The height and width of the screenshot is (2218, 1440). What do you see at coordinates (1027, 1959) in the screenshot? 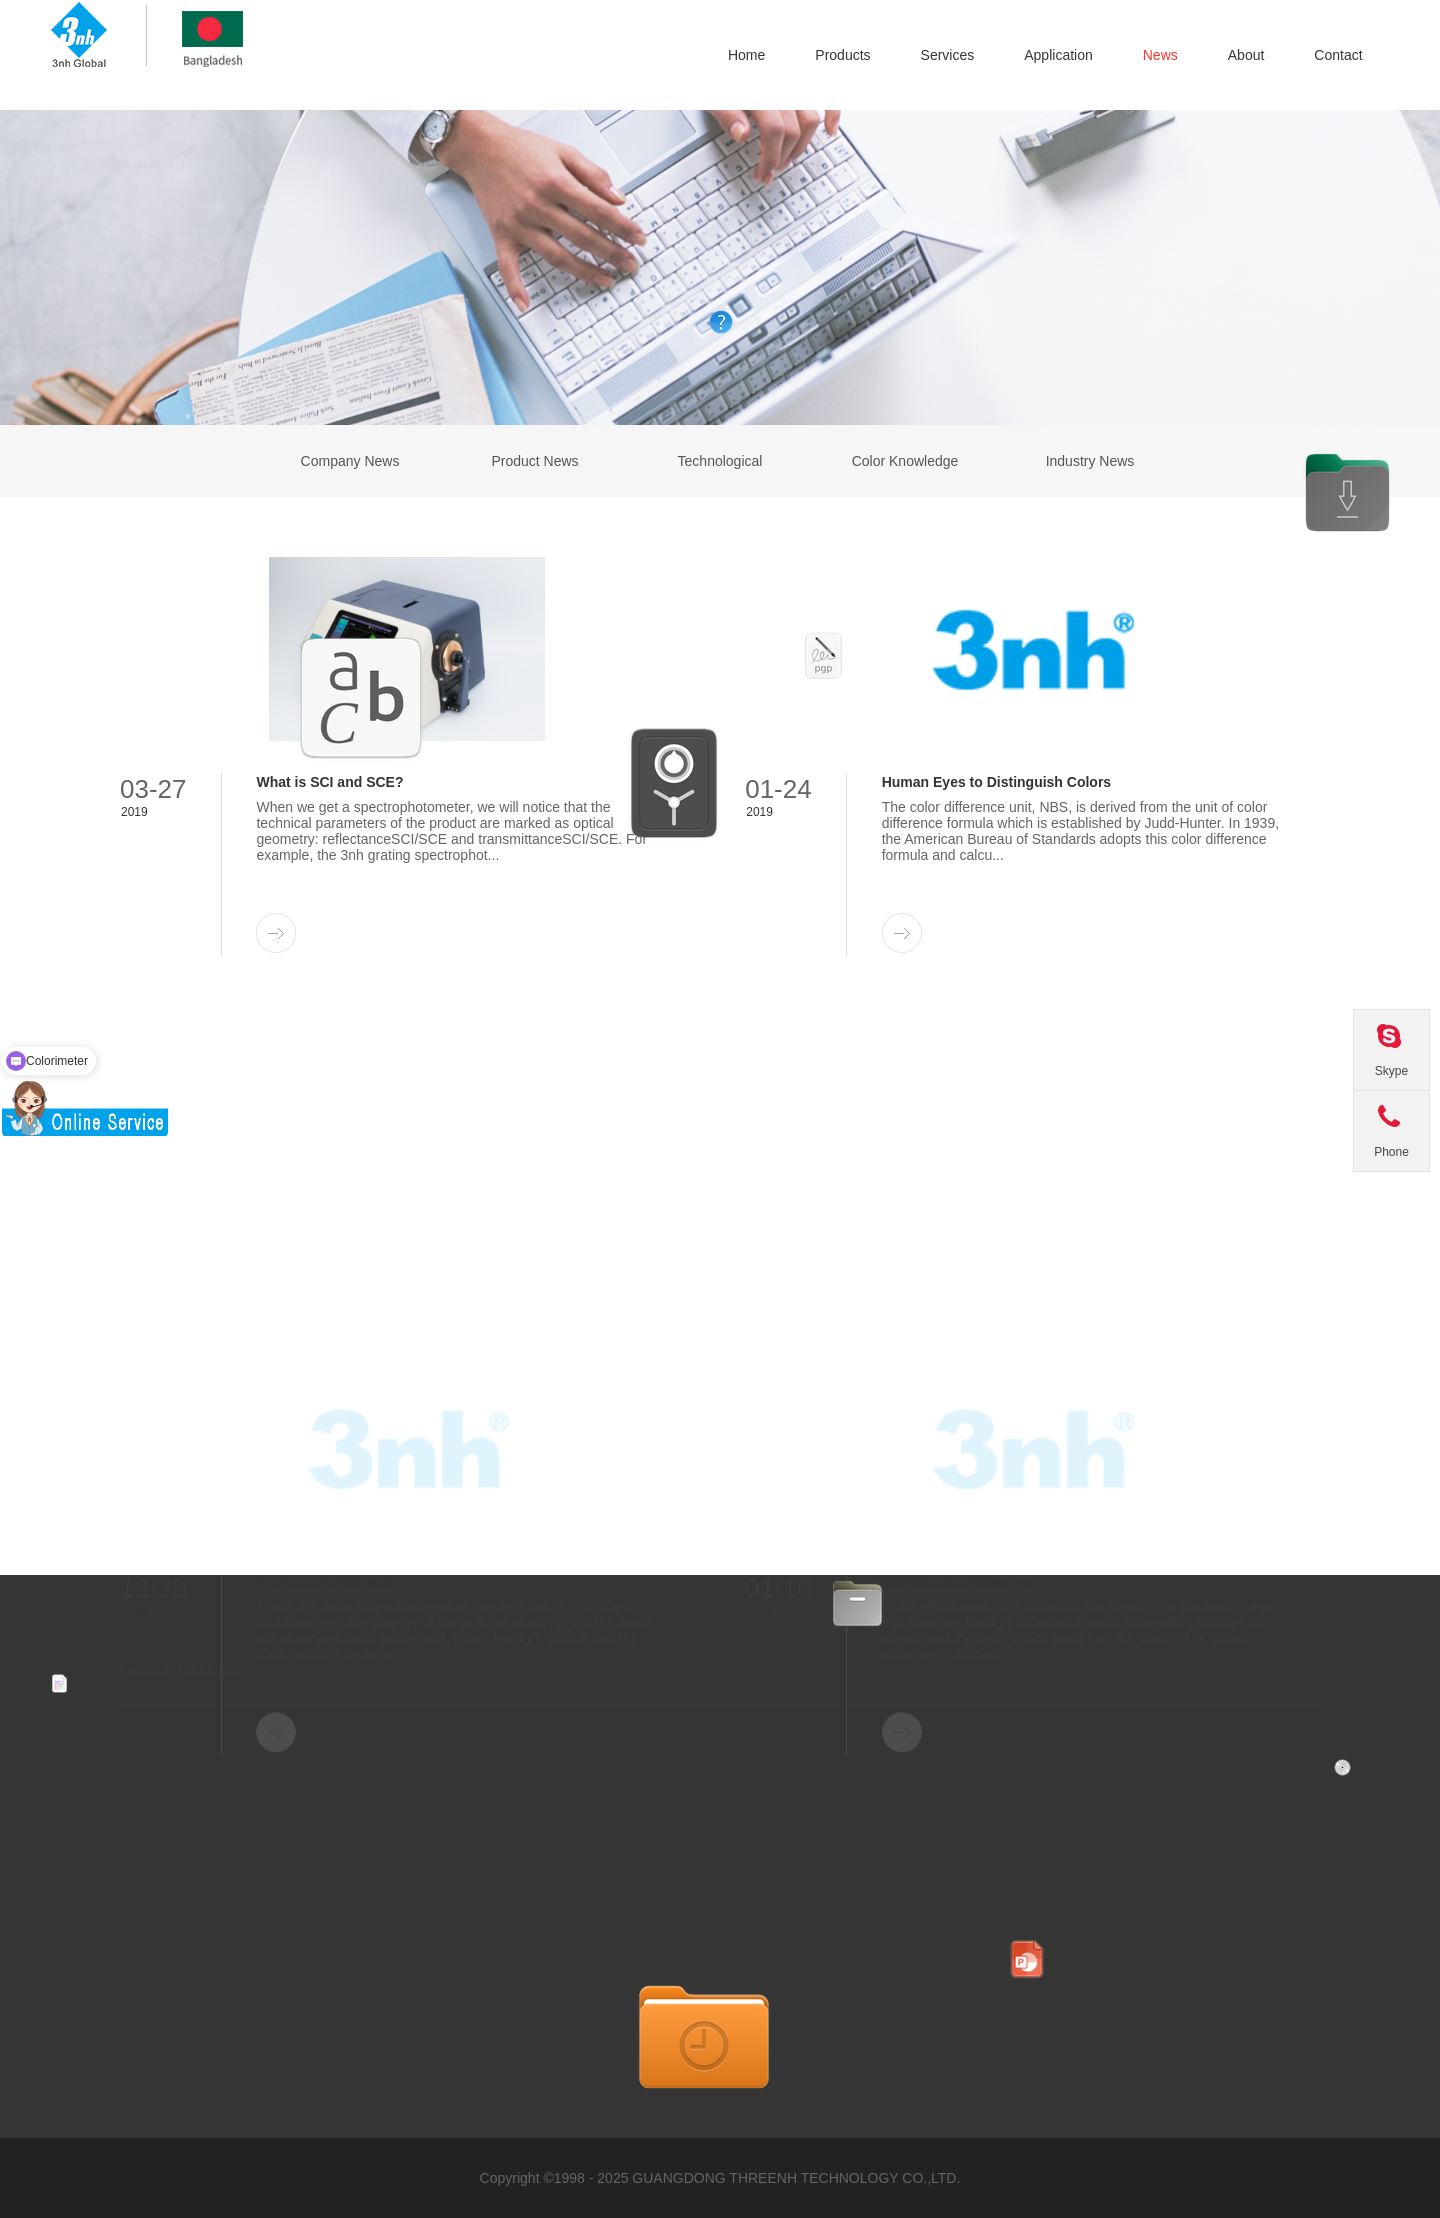
I see `a microsoft powerpoint file` at bounding box center [1027, 1959].